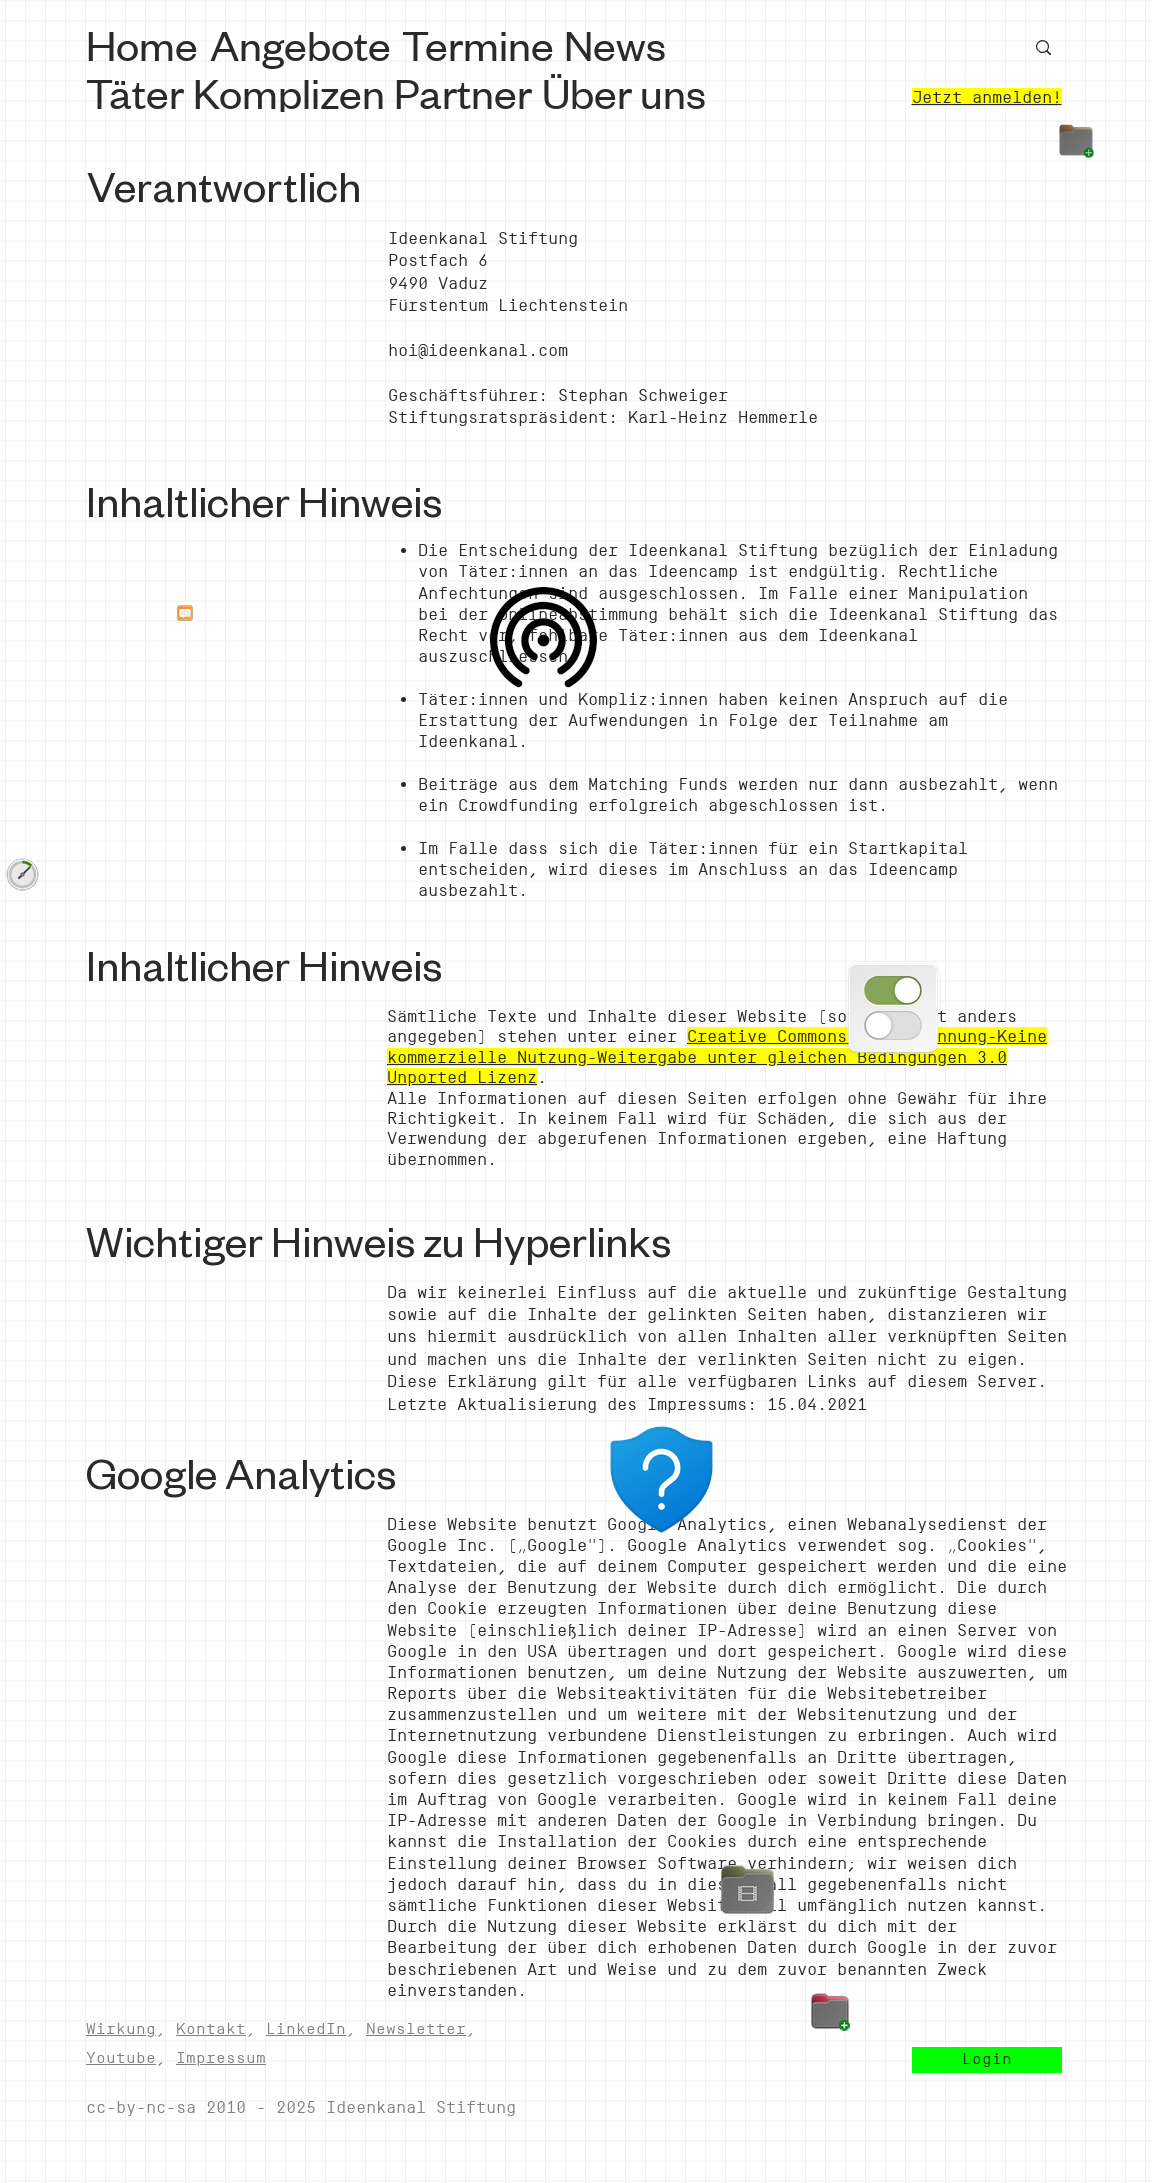 The image size is (1152, 2183). What do you see at coordinates (543, 640) in the screenshot?
I see `connect to a network server` at bounding box center [543, 640].